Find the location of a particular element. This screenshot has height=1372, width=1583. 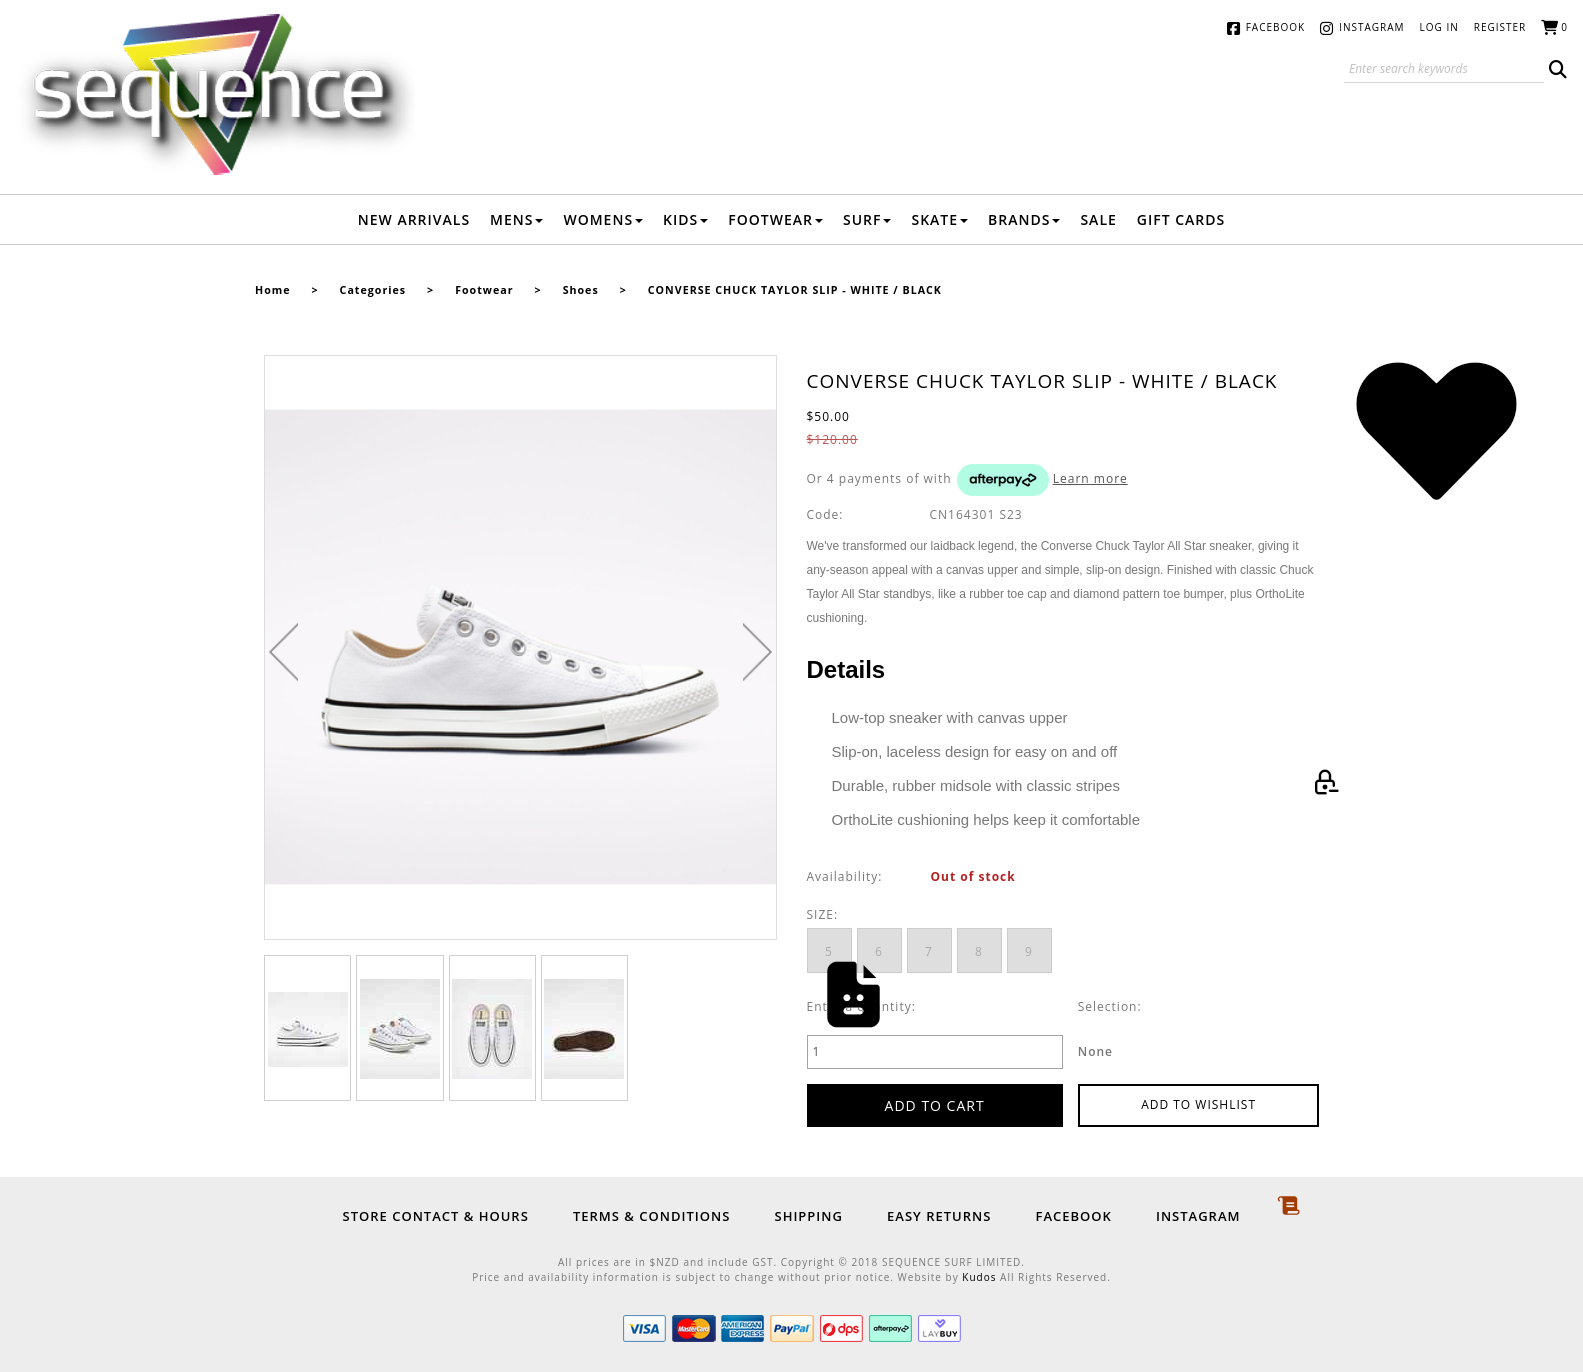

add item to favorites is located at coordinates (1436, 425).